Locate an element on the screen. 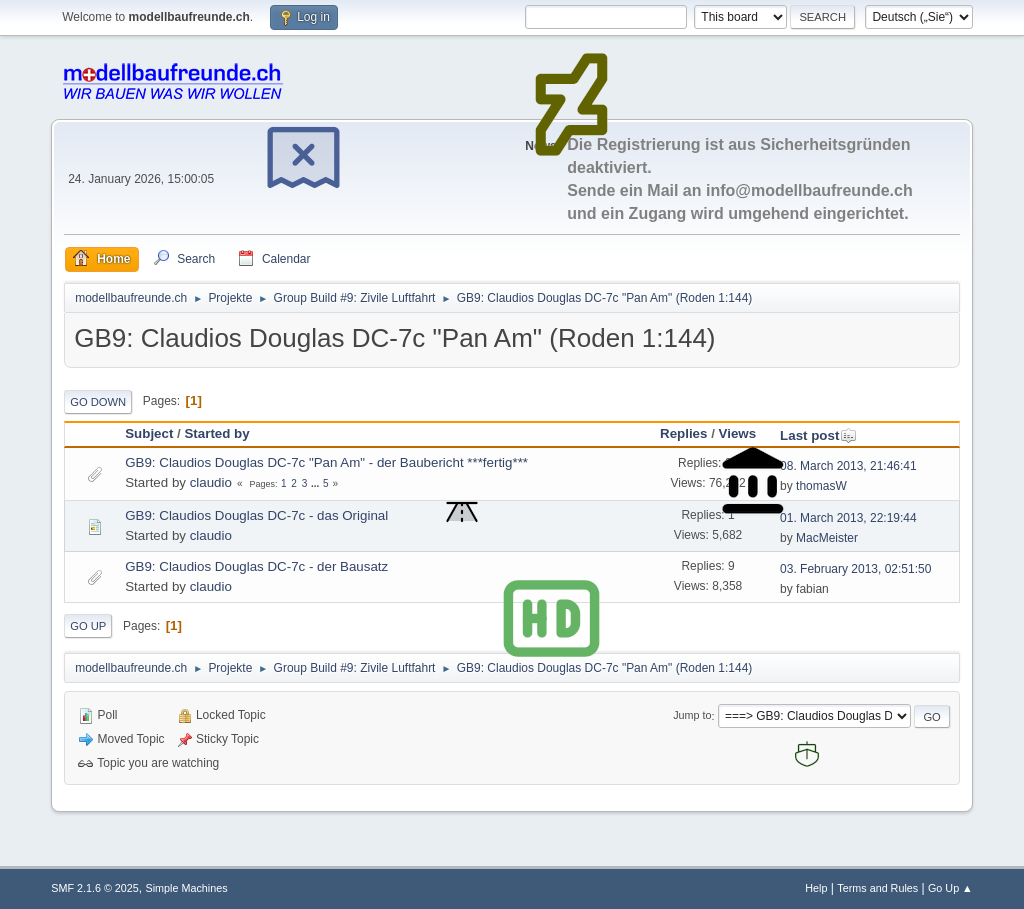  indicates high definition video quality is located at coordinates (551, 618).